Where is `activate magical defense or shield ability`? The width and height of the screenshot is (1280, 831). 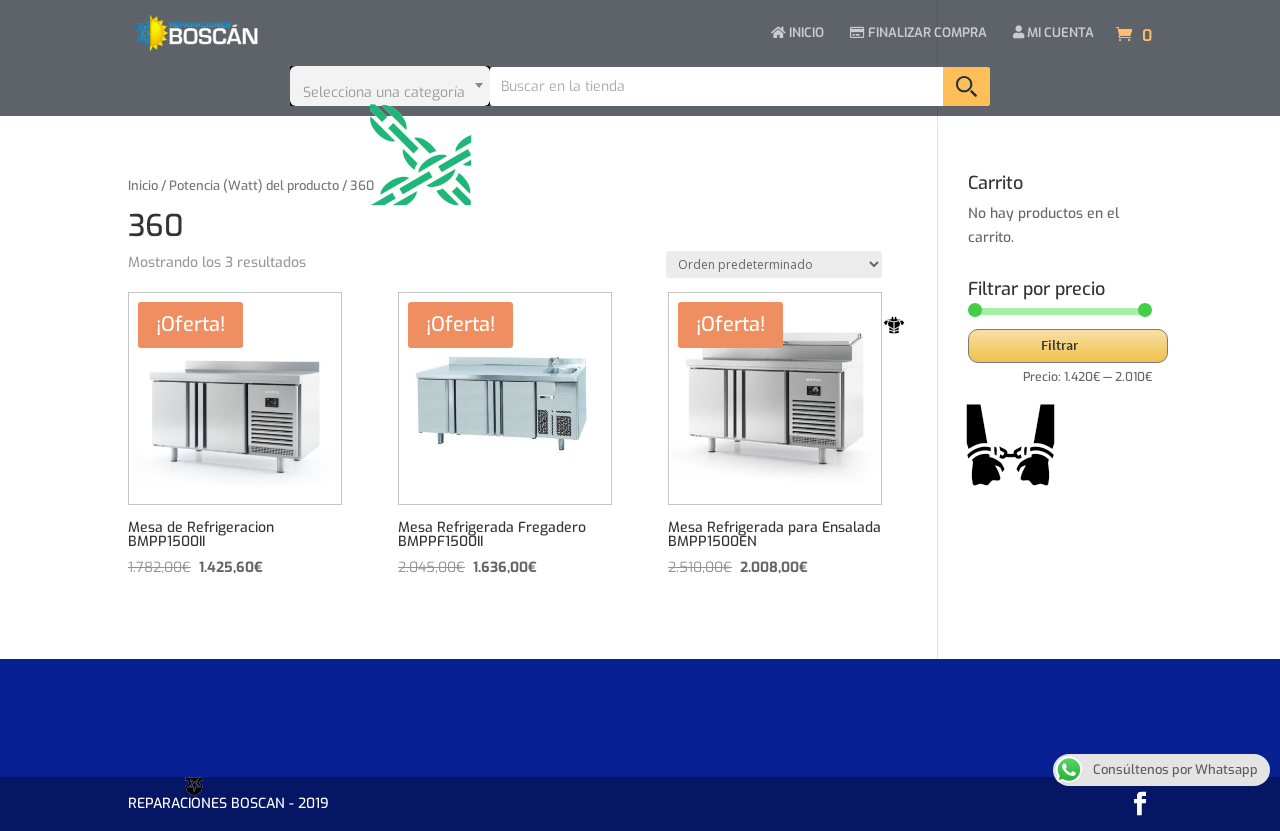 activate magical defense or shield ability is located at coordinates (194, 787).